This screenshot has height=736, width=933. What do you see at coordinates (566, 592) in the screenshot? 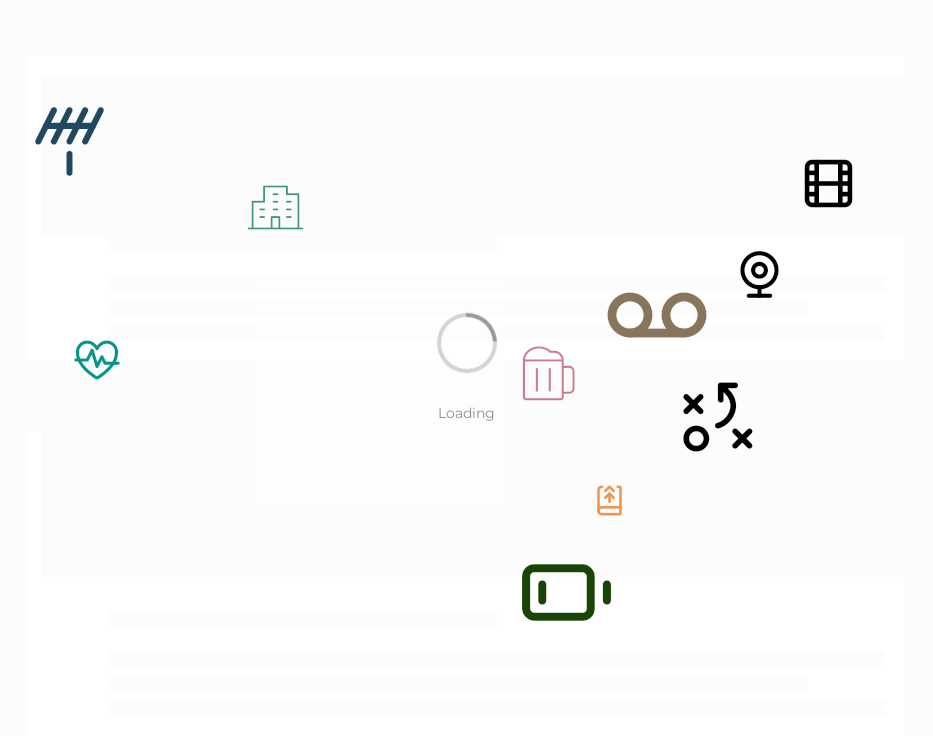
I see `indicates low battery level` at bounding box center [566, 592].